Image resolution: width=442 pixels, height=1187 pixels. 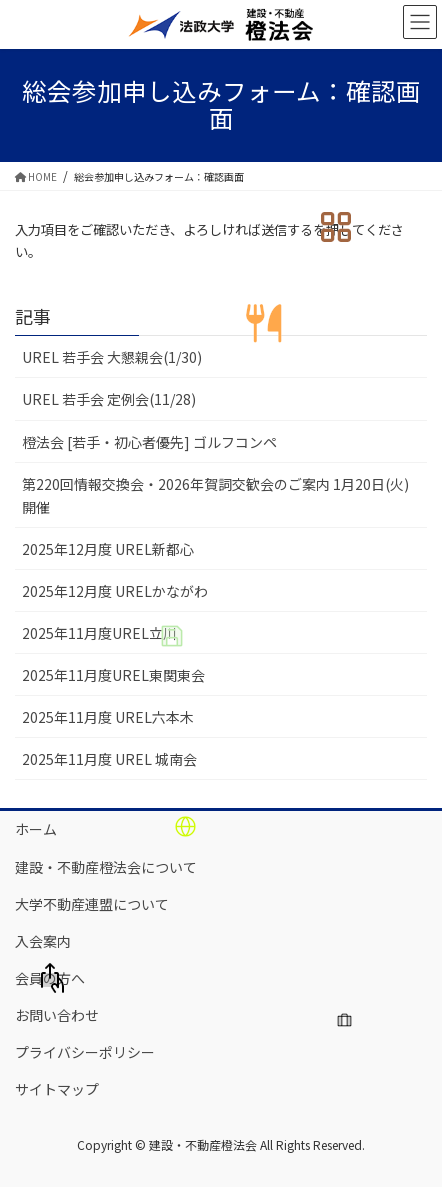 I want to click on access website or browse the web, so click(x=185, y=826).